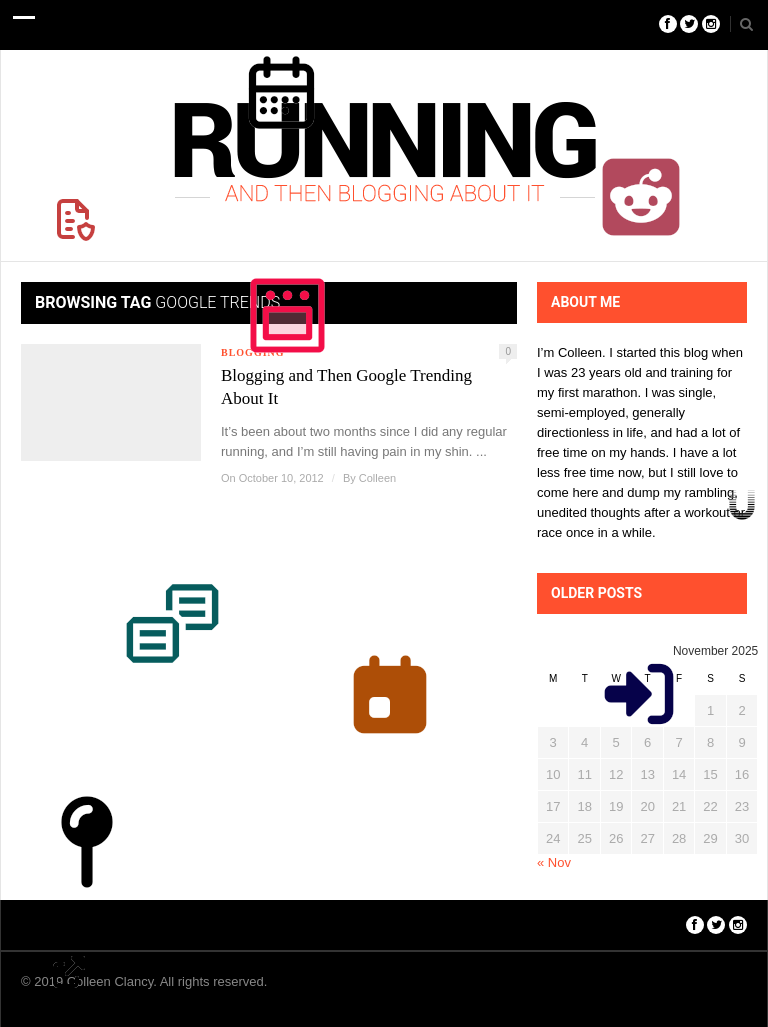 Image resolution: width=768 pixels, height=1027 pixels. I want to click on view protected or secure document, so click(75, 219).